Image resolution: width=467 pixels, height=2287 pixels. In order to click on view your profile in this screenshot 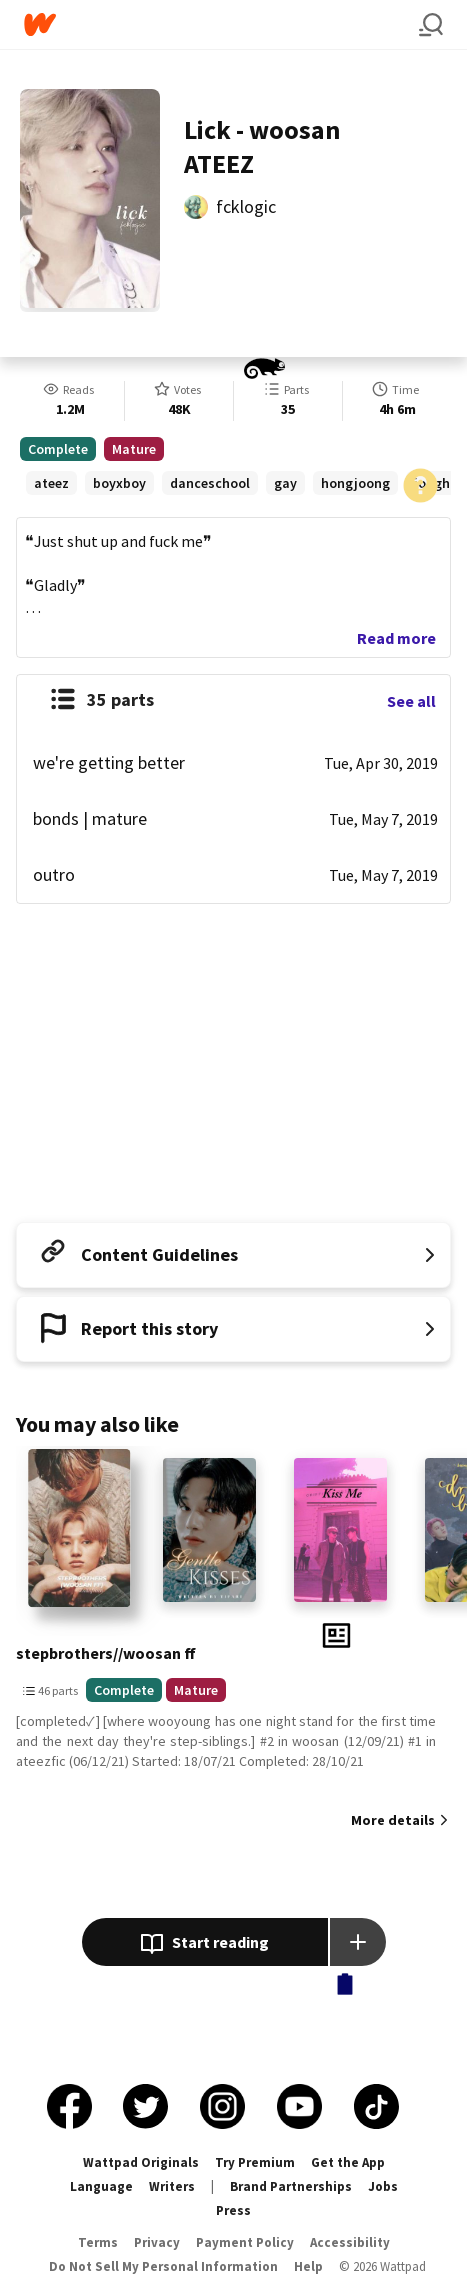, I will do `click(336, 1635)`.